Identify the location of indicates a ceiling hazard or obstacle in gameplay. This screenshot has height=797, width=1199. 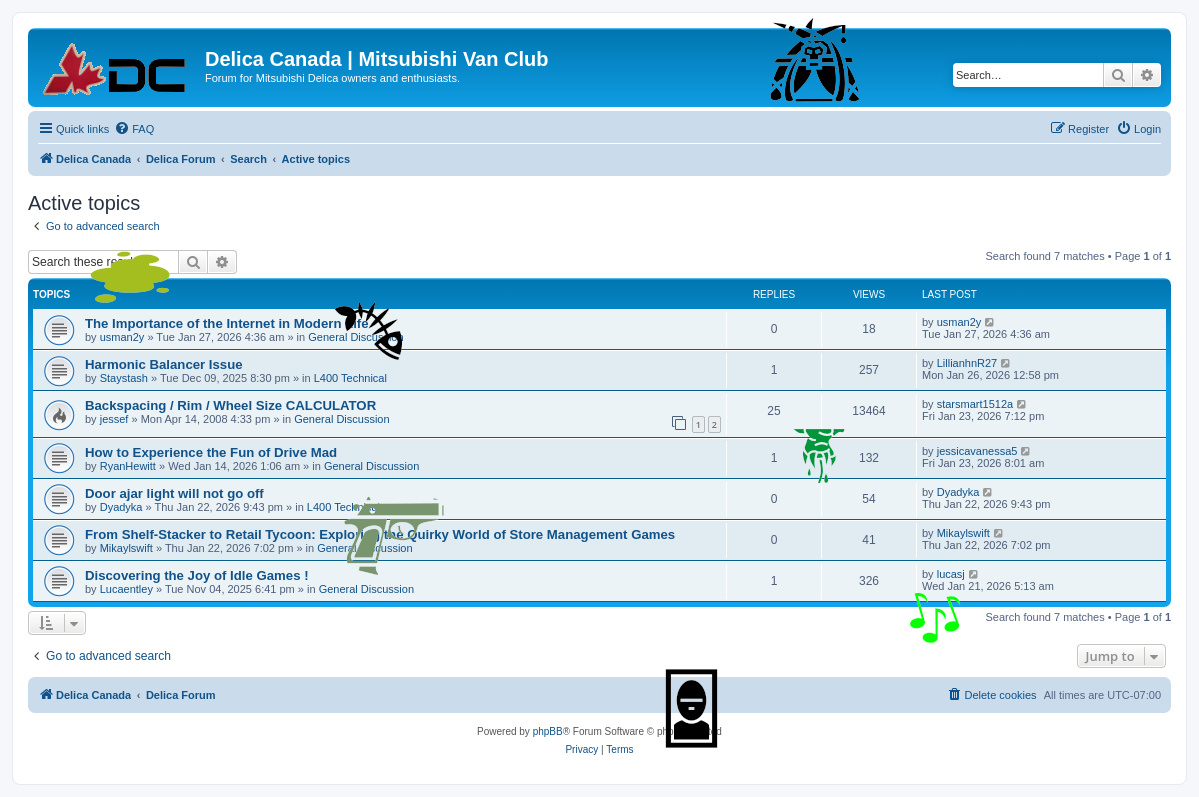
(819, 456).